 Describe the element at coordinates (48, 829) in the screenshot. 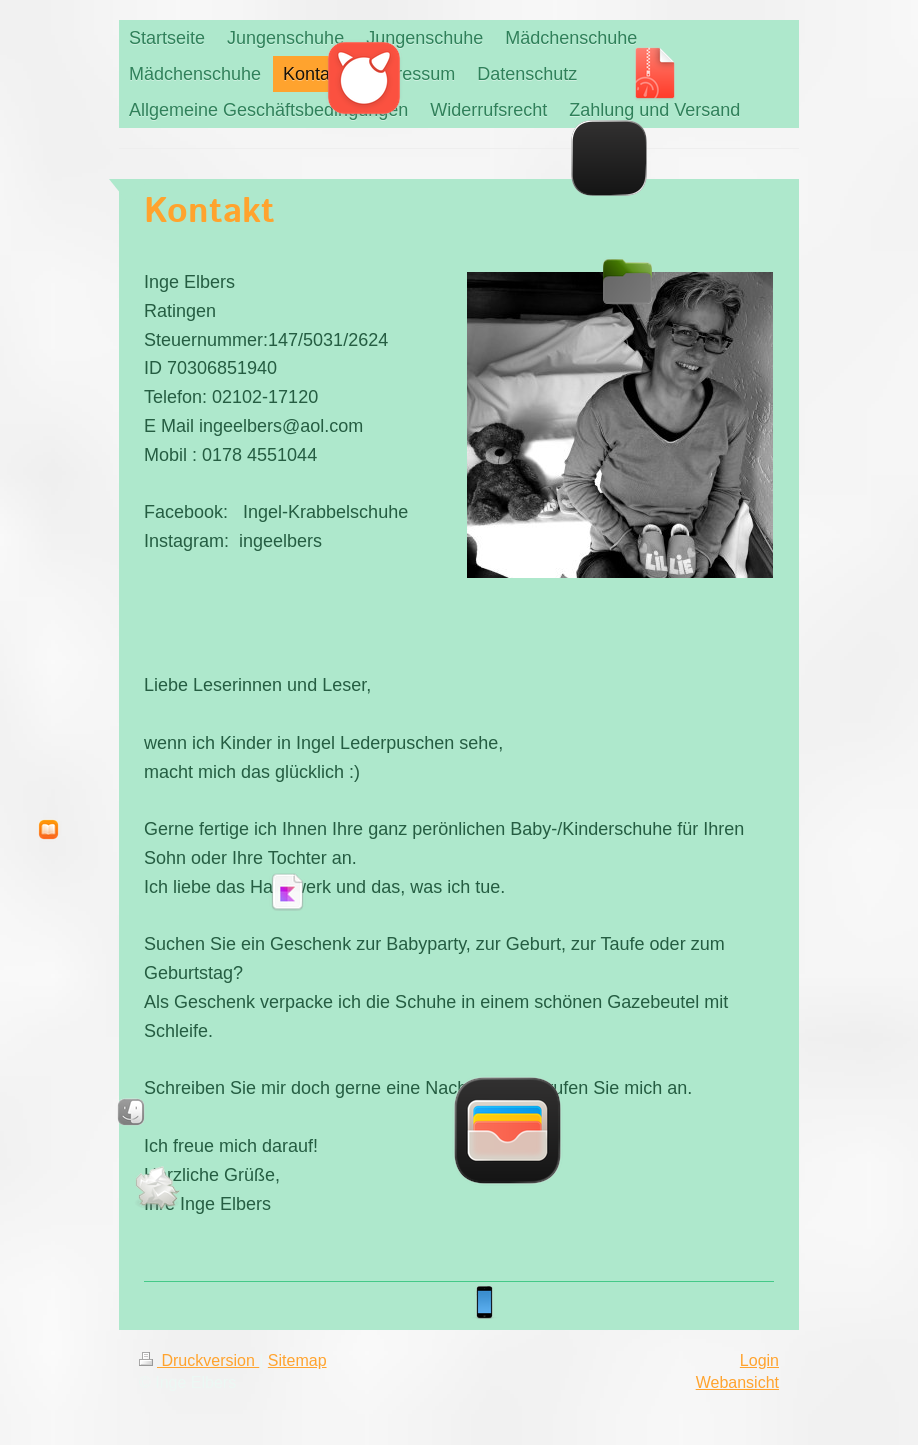

I see `open the Books app` at that location.